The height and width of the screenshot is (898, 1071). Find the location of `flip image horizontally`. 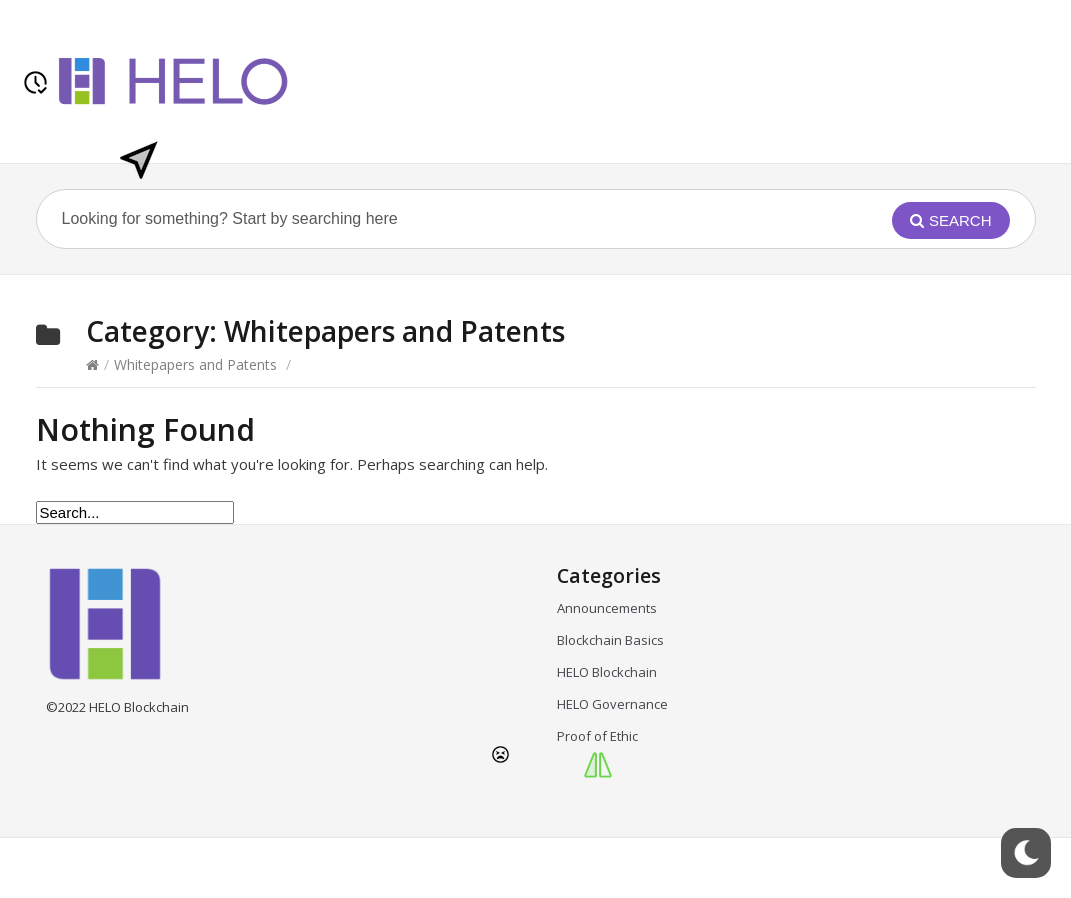

flip image horizontally is located at coordinates (598, 766).